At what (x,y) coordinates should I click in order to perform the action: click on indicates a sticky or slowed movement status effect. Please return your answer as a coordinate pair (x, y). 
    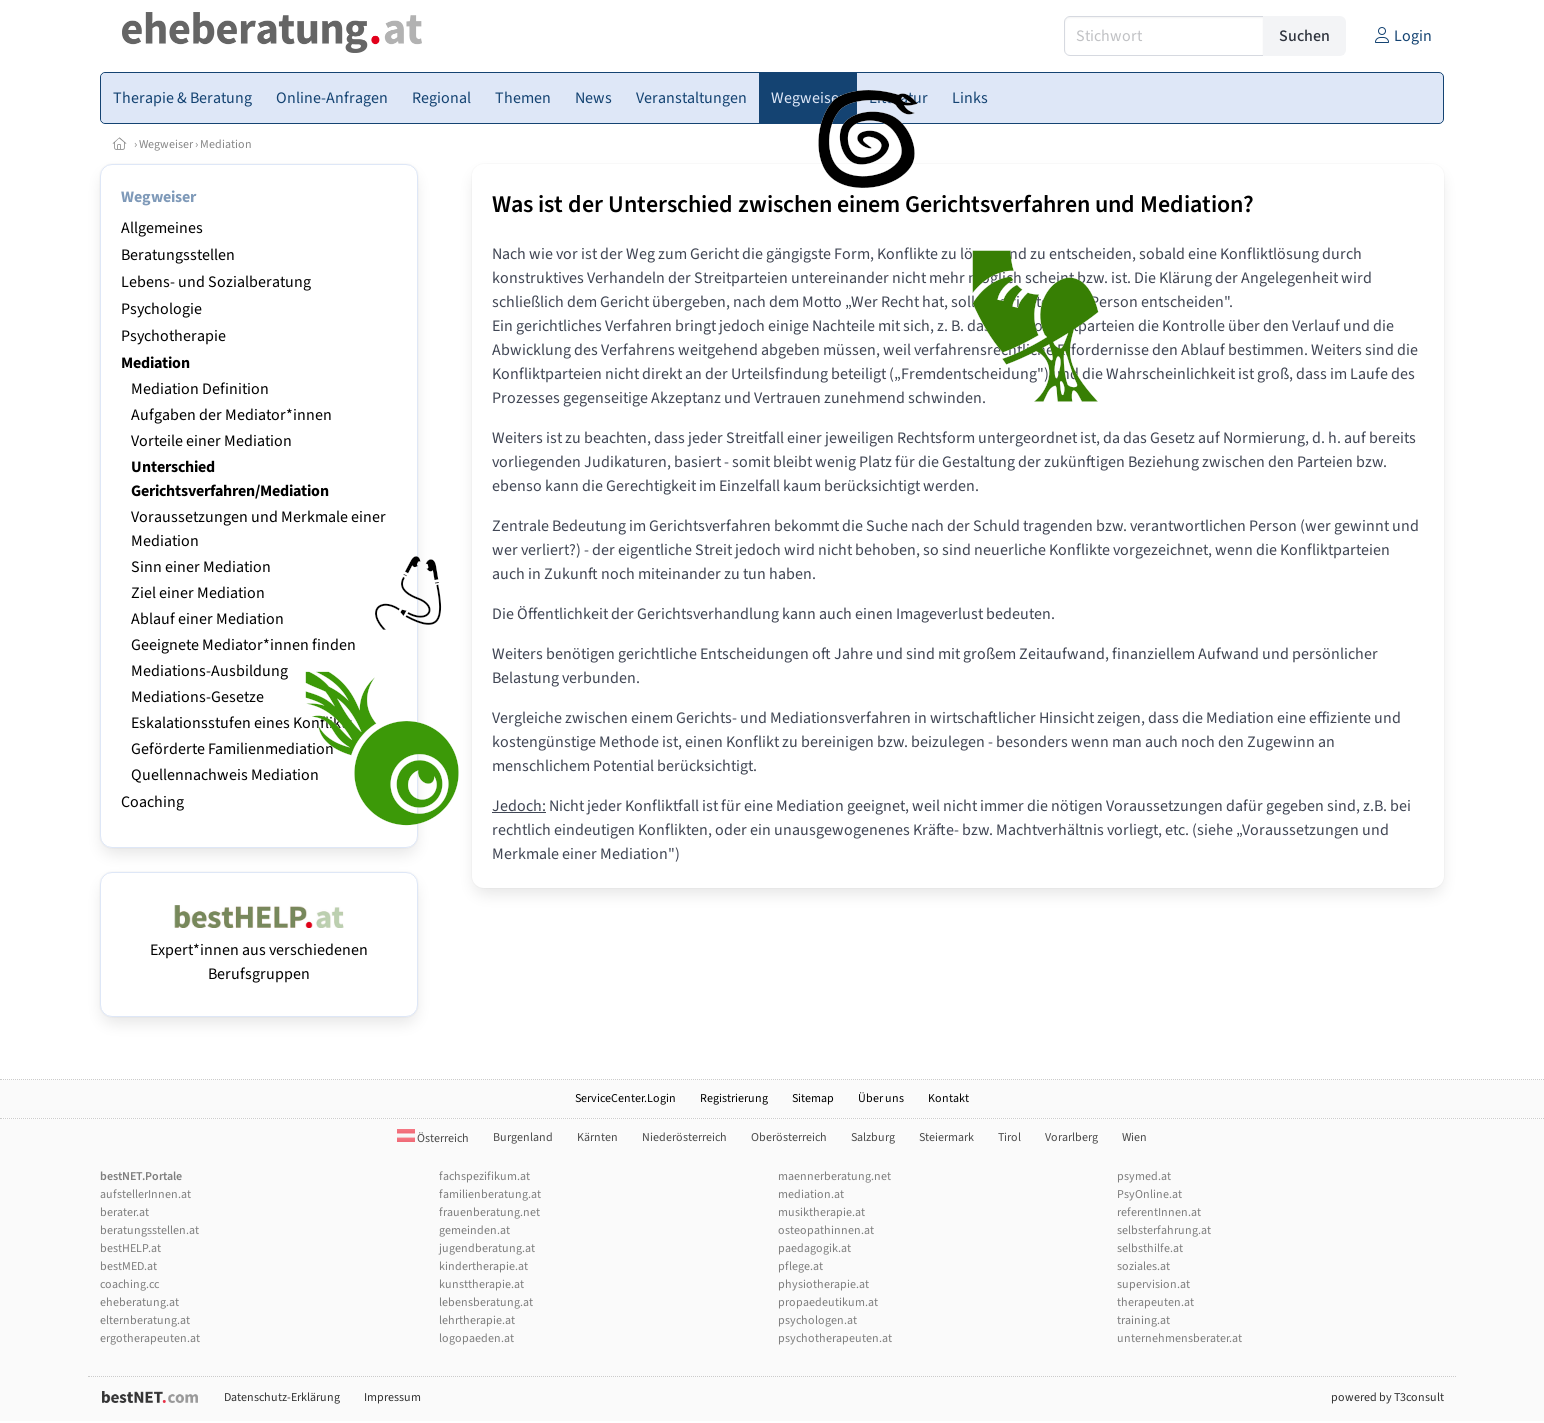
    Looking at the image, I should click on (1048, 326).